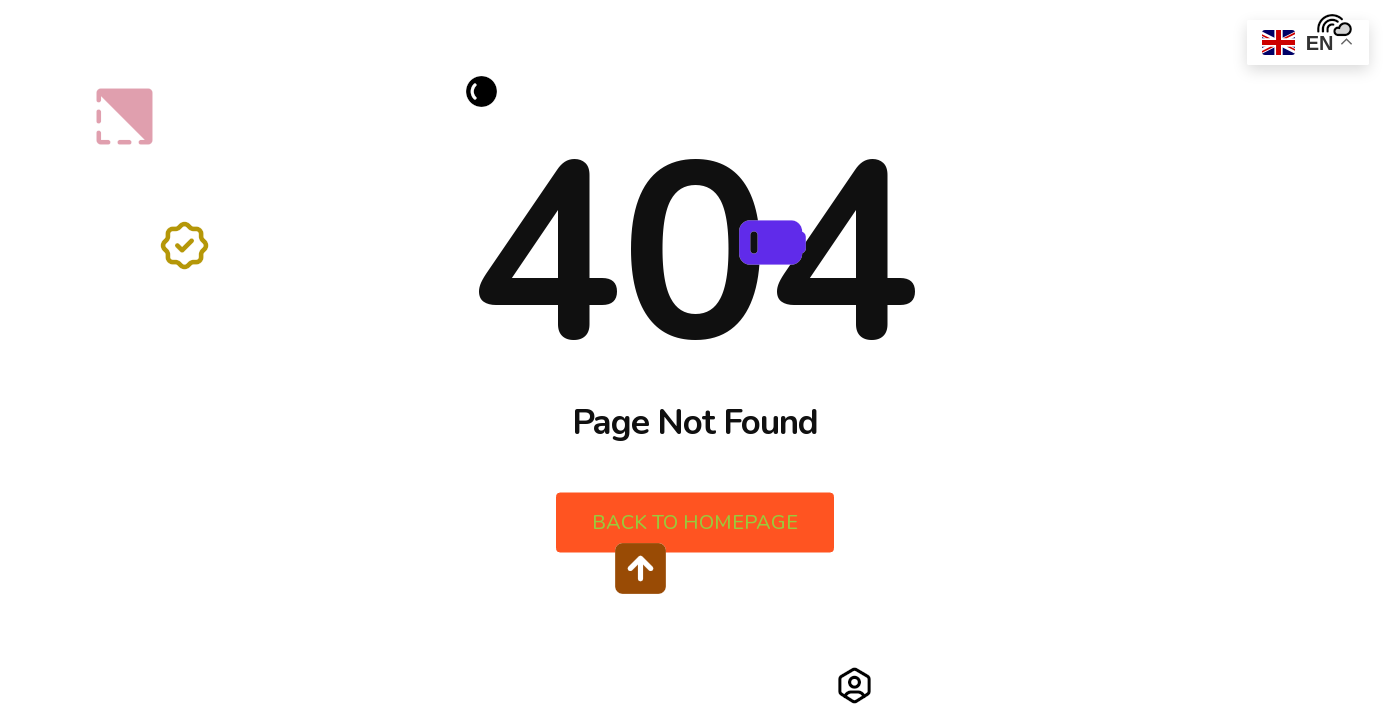 The image size is (1389, 720). Describe the element at coordinates (640, 568) in the screenshot. I see `upload a file or document` at that location.